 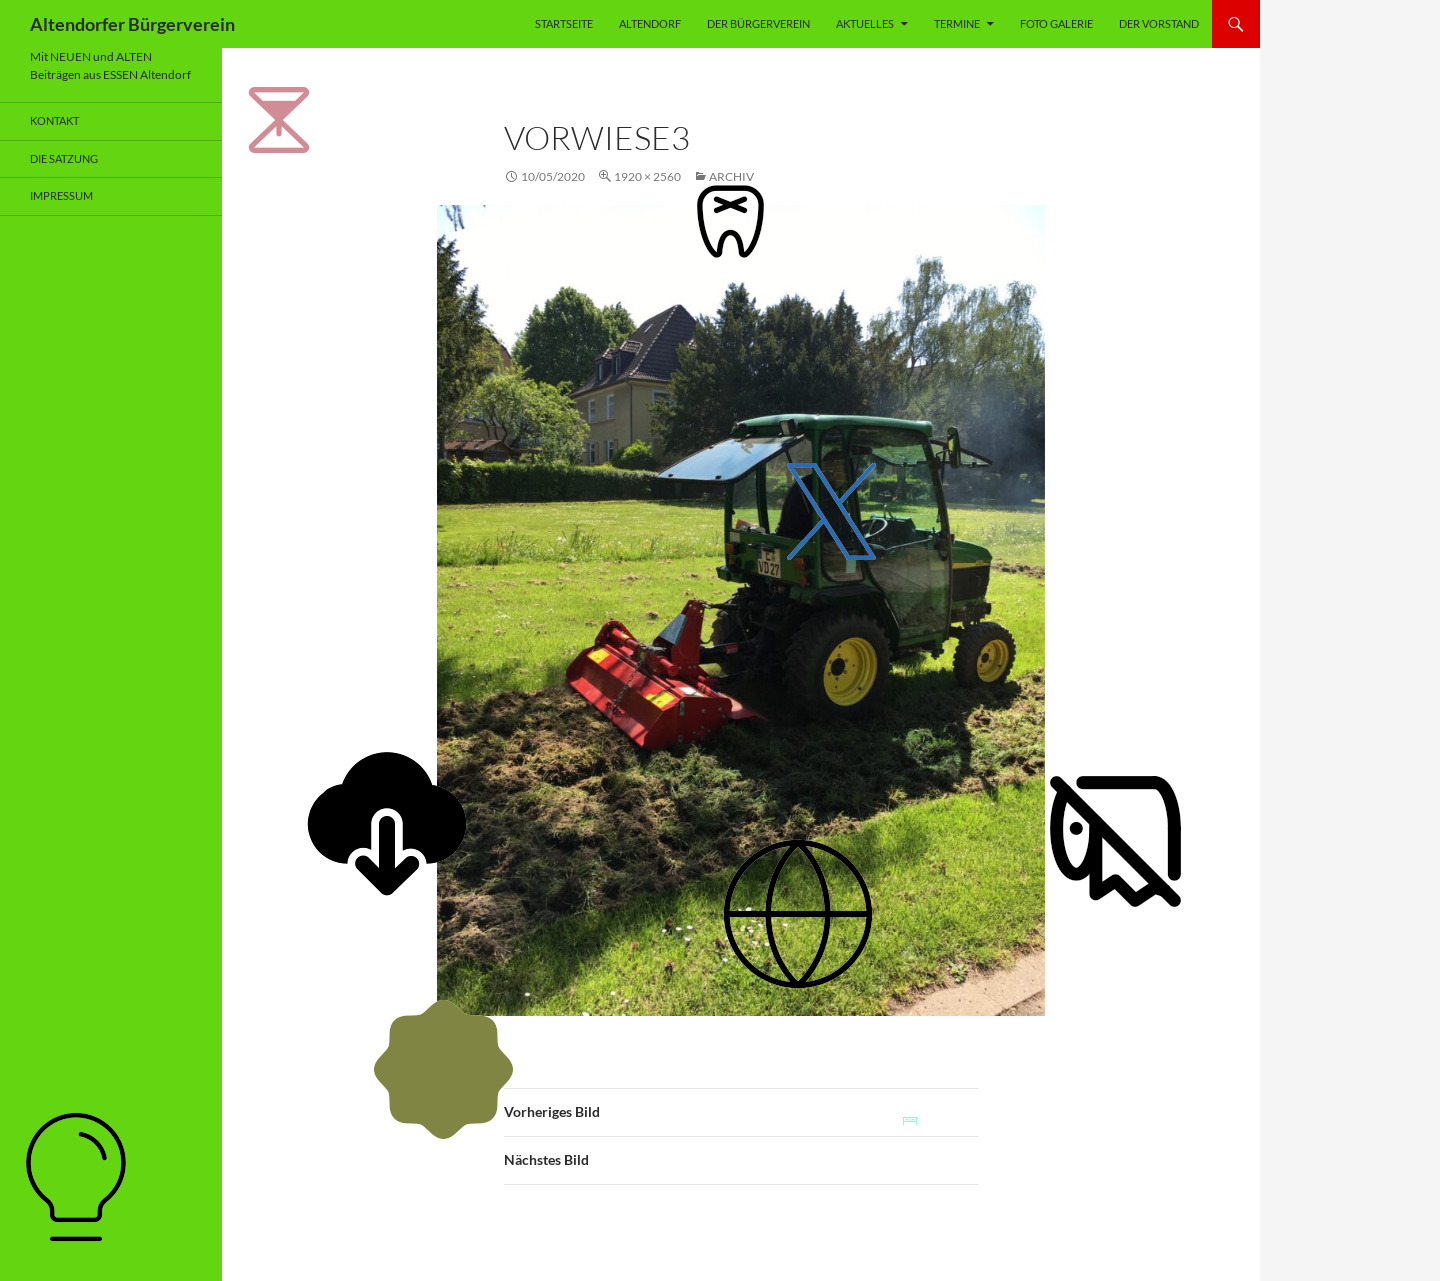 I want to click on open the X (formerly Twitter) app, so click(x=831, y=511).